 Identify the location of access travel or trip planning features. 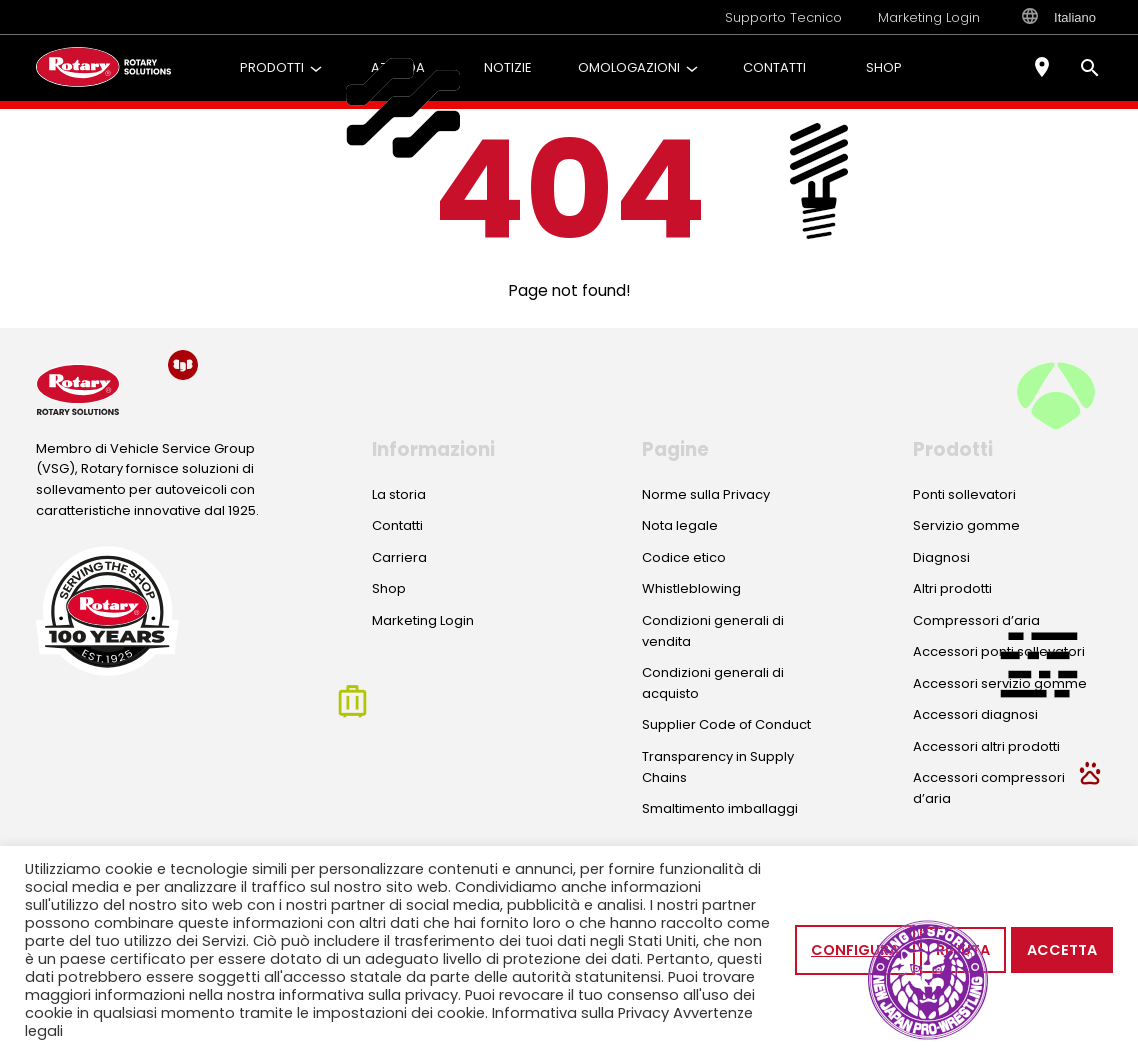
(352, 700).